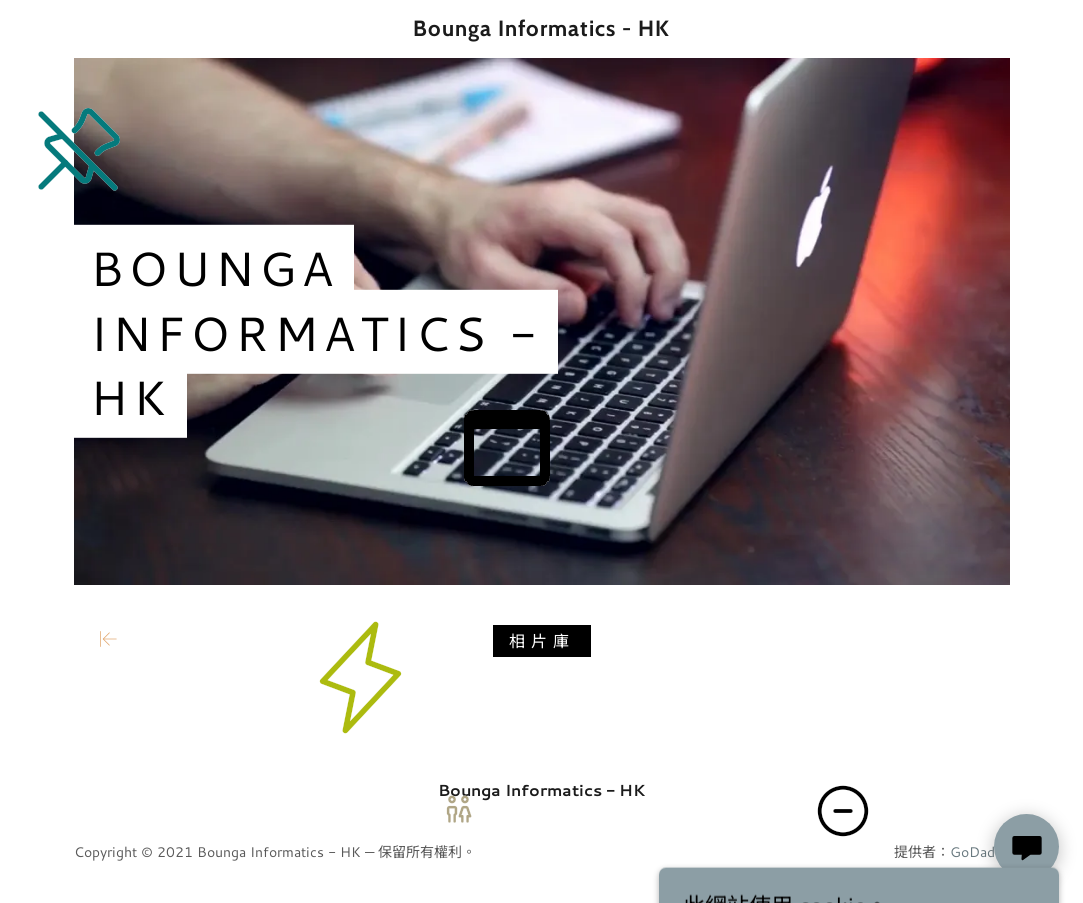 The image size is (1083, 903). I want to click on open a web browser or webpage, so click(507, 448).